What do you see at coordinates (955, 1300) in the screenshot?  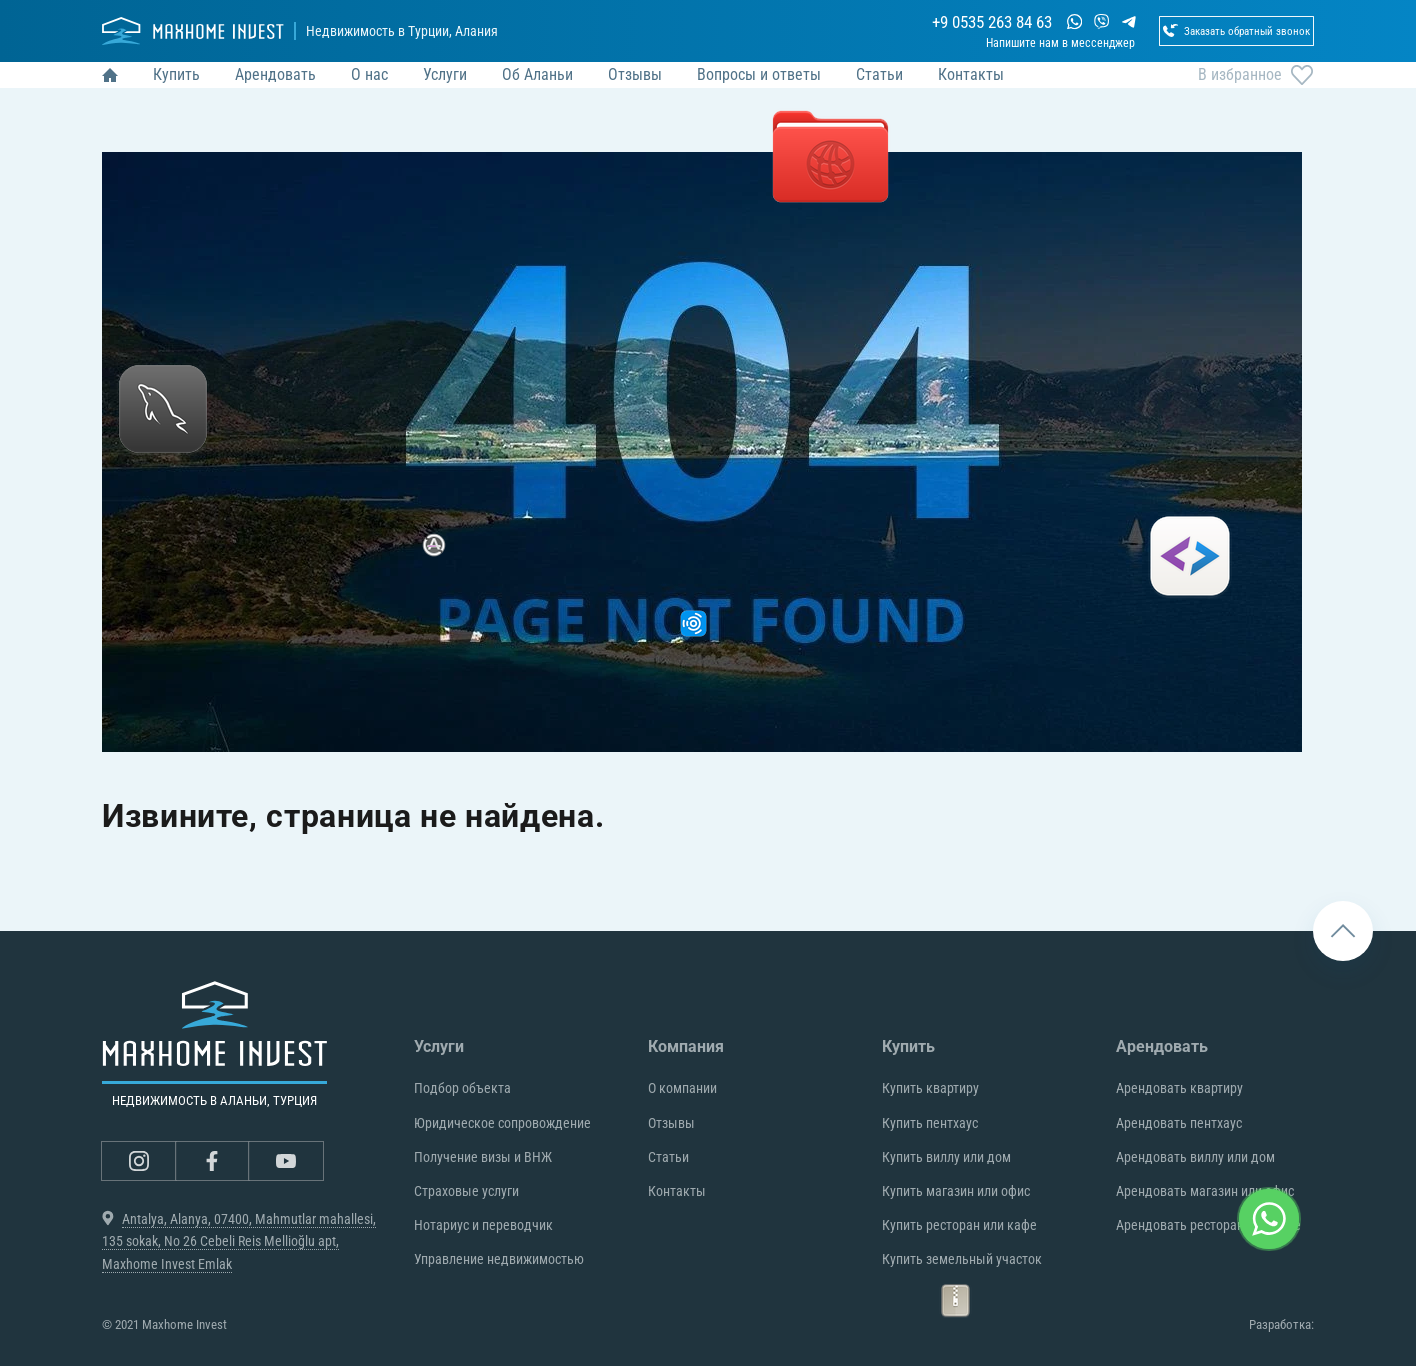 I see `open engrampa archive manager` at bounding box center [955, 1300].